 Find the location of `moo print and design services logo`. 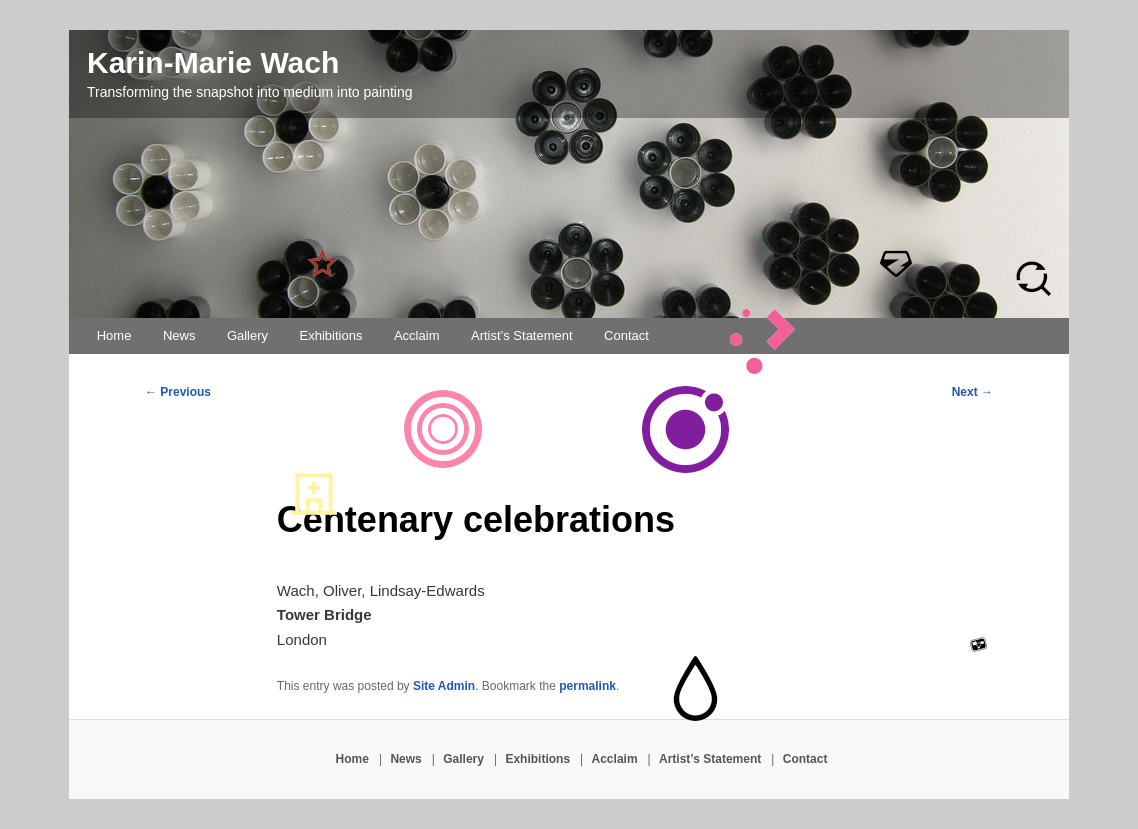

moo print and design services logo is located at coordinates (695, 688).